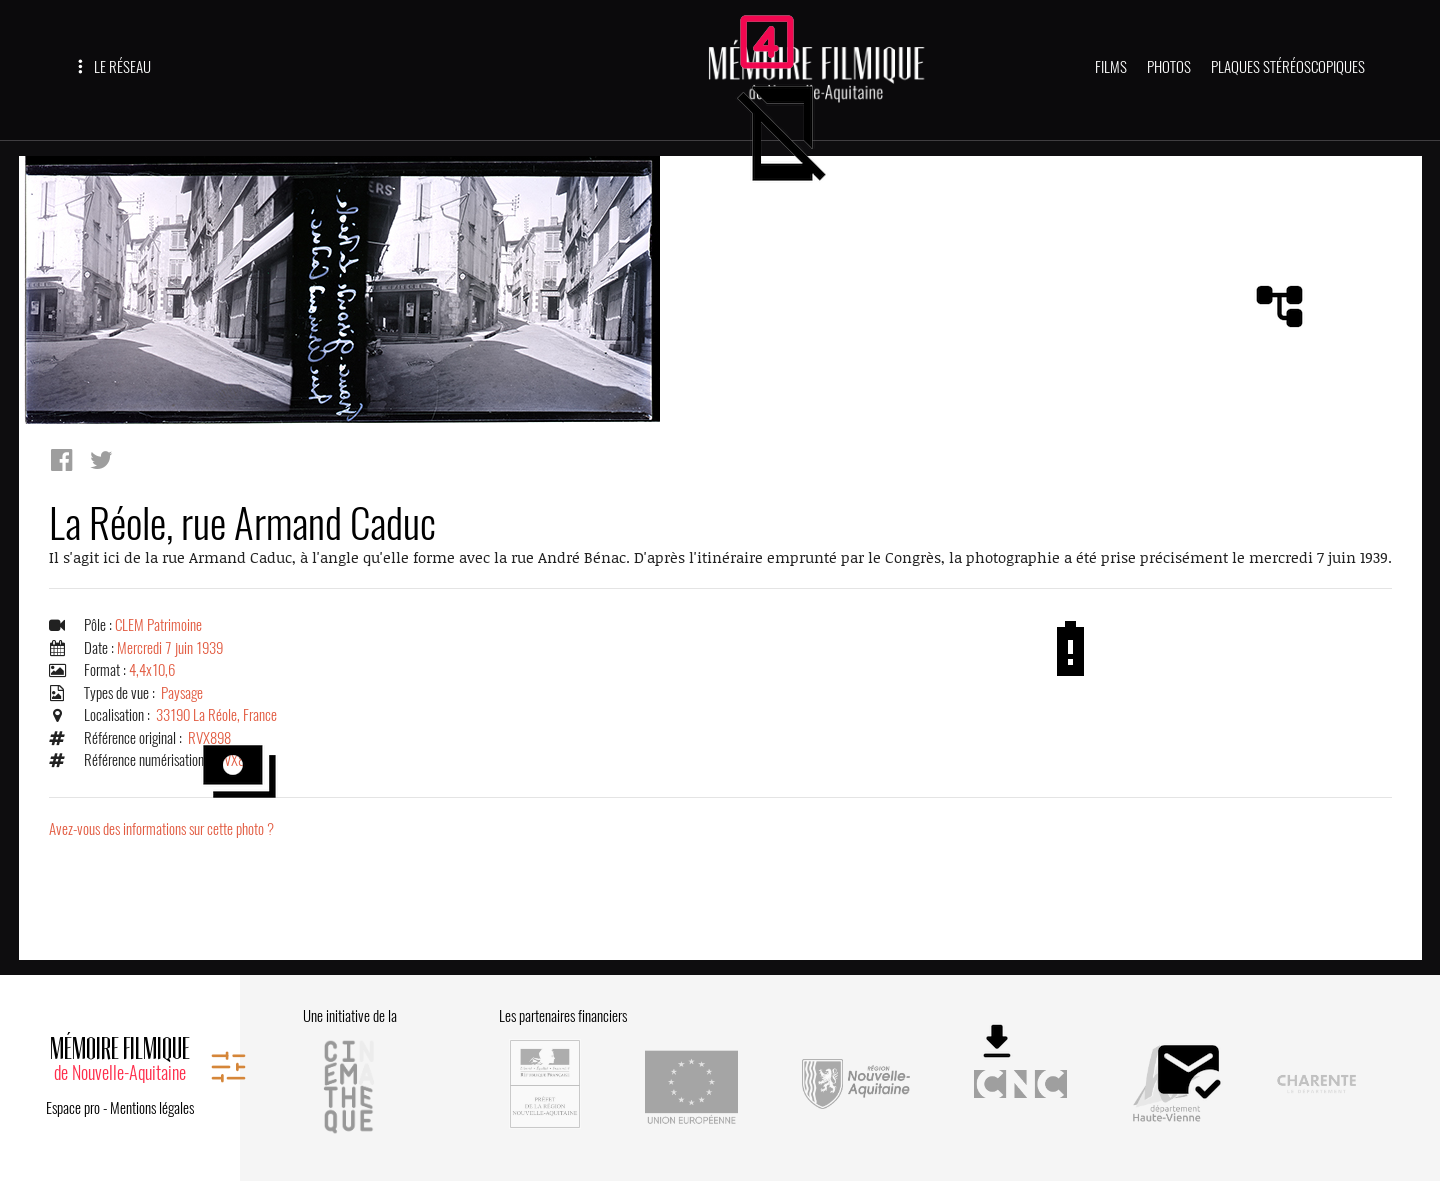 This screenshot has width=1440, height=1181. Describe the element at coordinates (228, 1066) in the screenshot. I see `adjust settings or preferences` at that location.